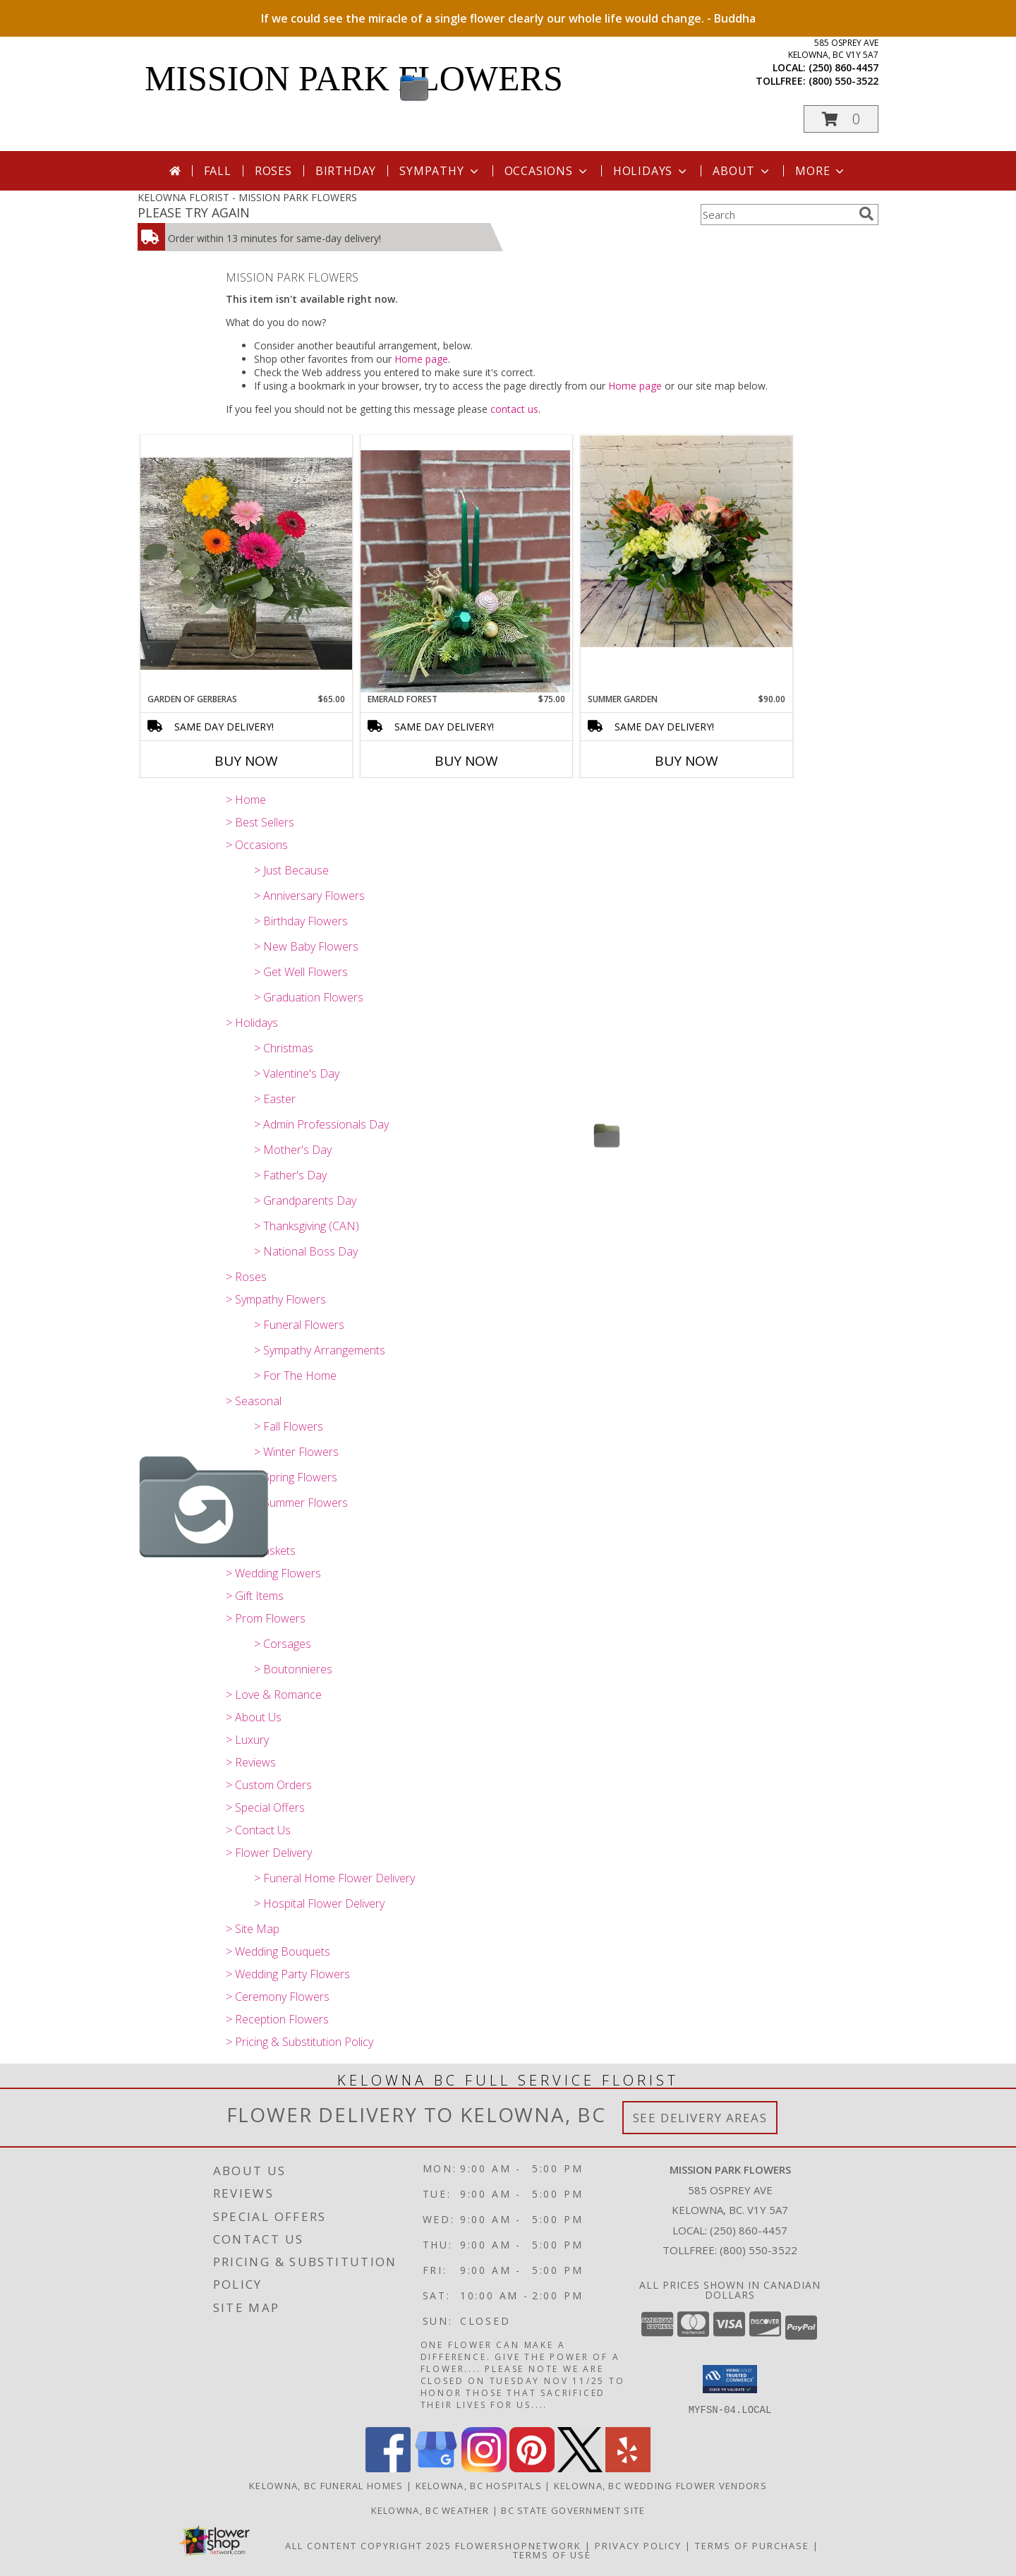  What do you see at coordinates (607, 1136) in the screenshot?
I see `indicates an open folder` at bounding box center [607, 1136].